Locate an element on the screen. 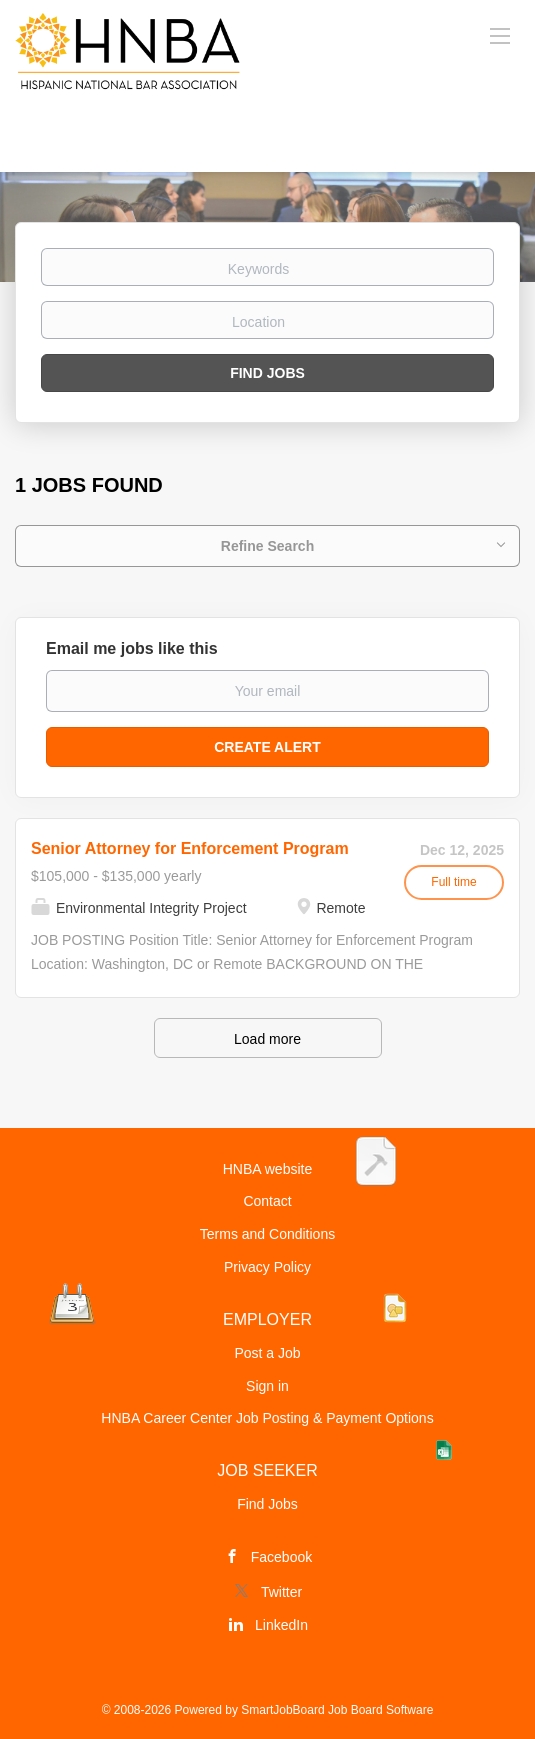 The width and height of the screenshot is (535, 1739). a makefile used for building or compiling software is located at coordinates (376, 1161).